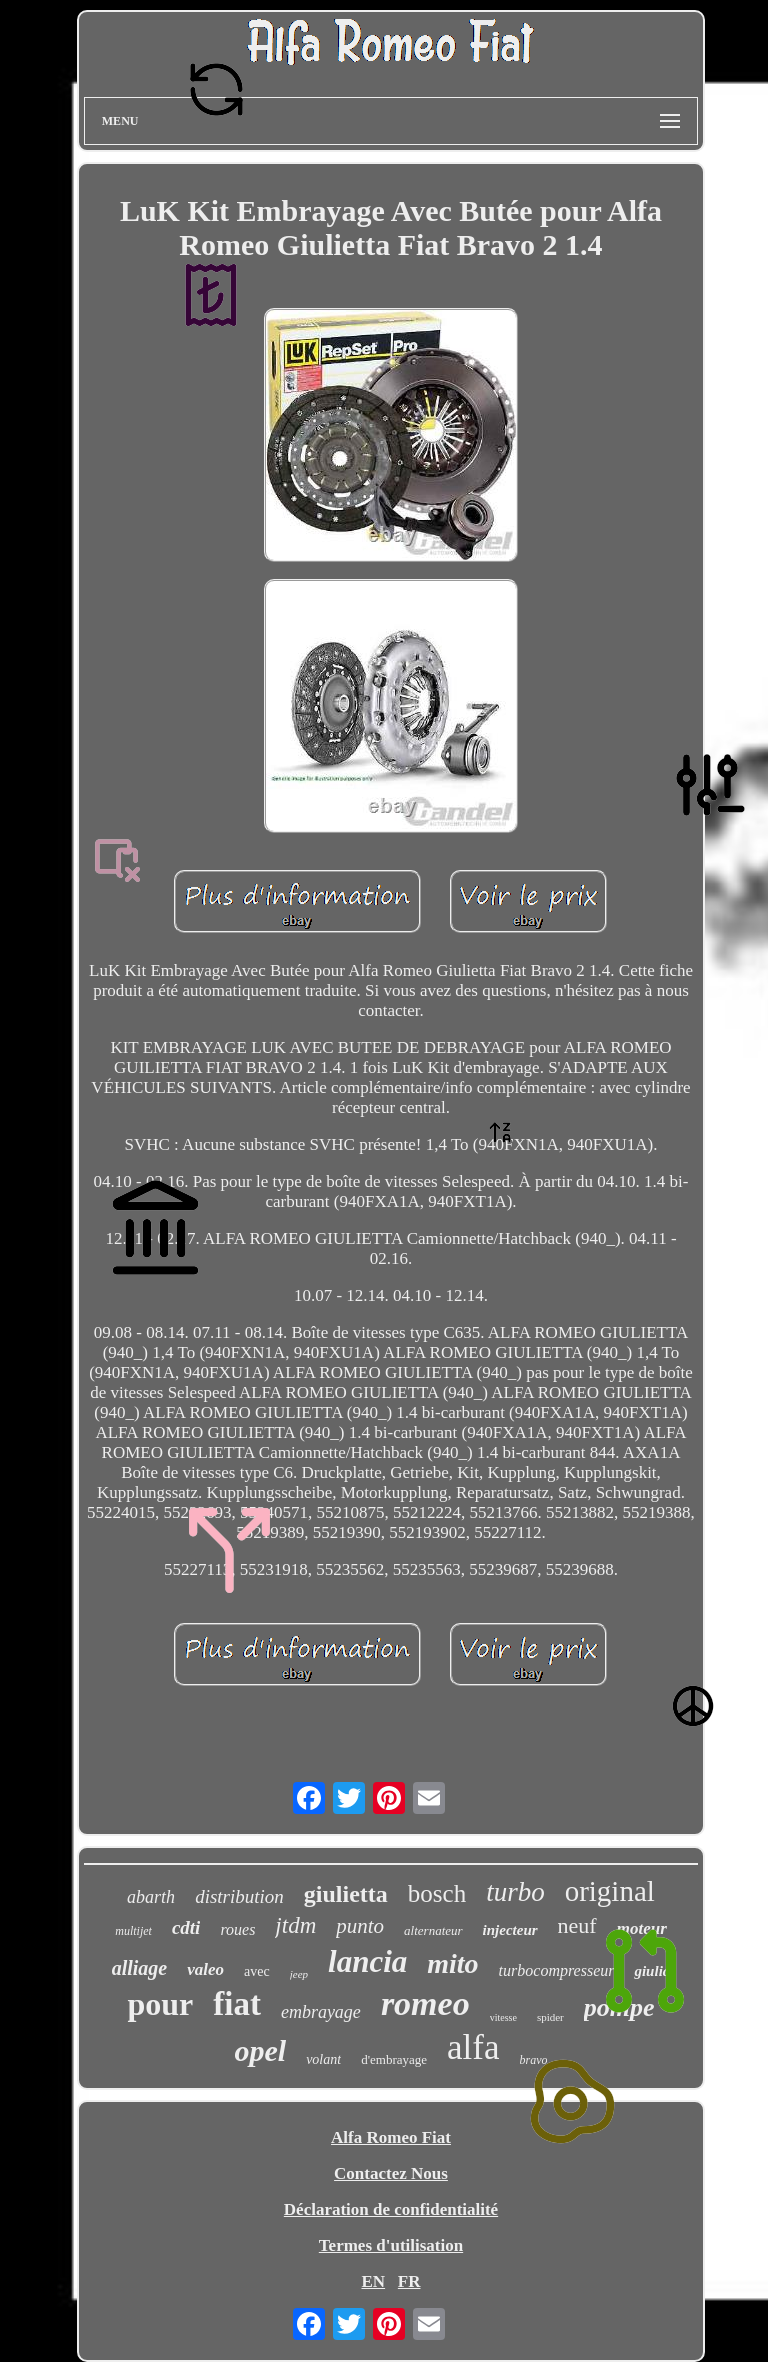 The image size is (768, 2362). Describe the element at coordinates (229, 1548) in the screenshot. I see `split content into multiple paths` at that location.